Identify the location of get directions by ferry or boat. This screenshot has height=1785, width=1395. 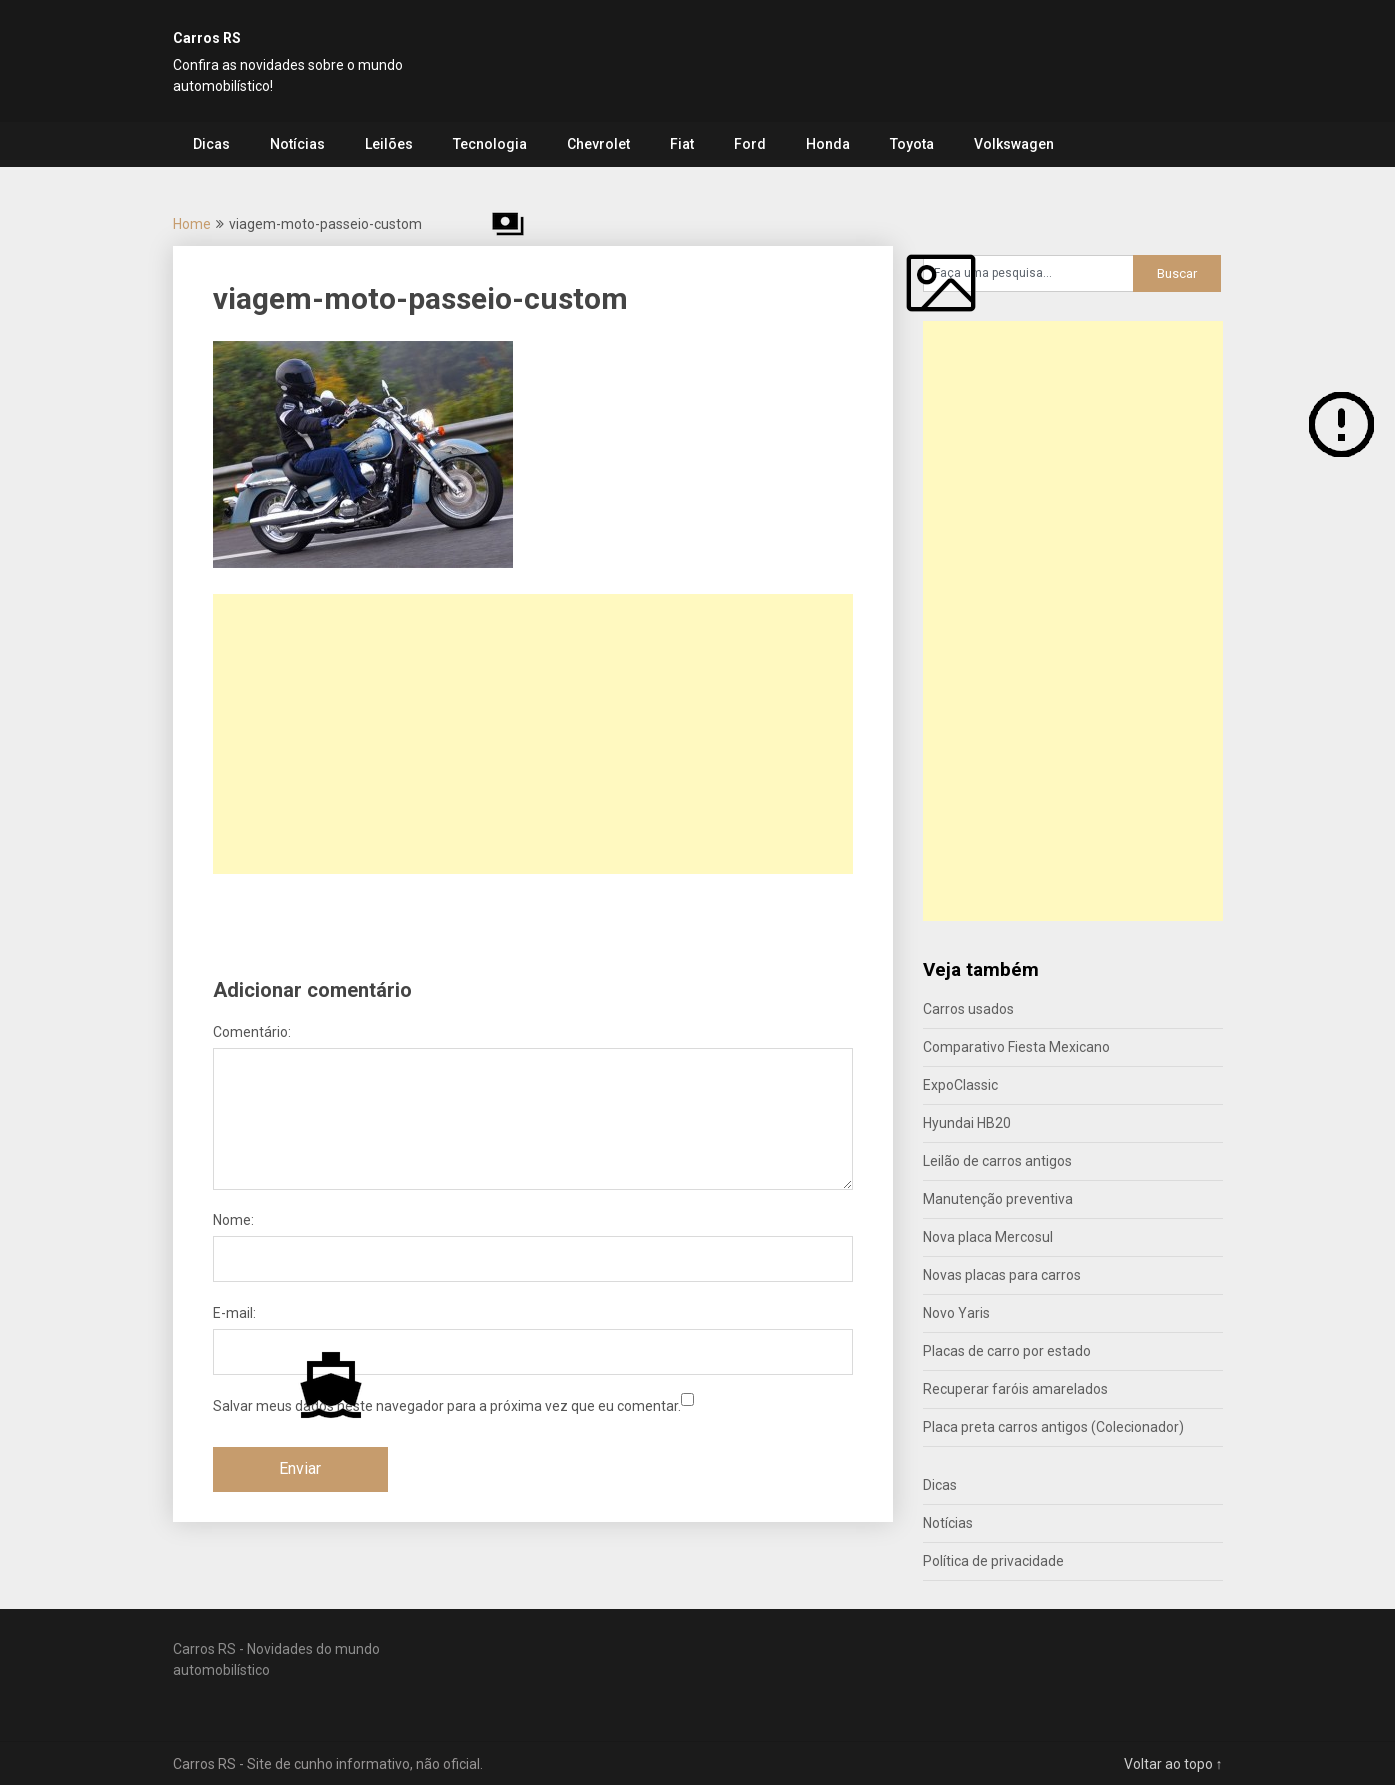
(331, 1385).